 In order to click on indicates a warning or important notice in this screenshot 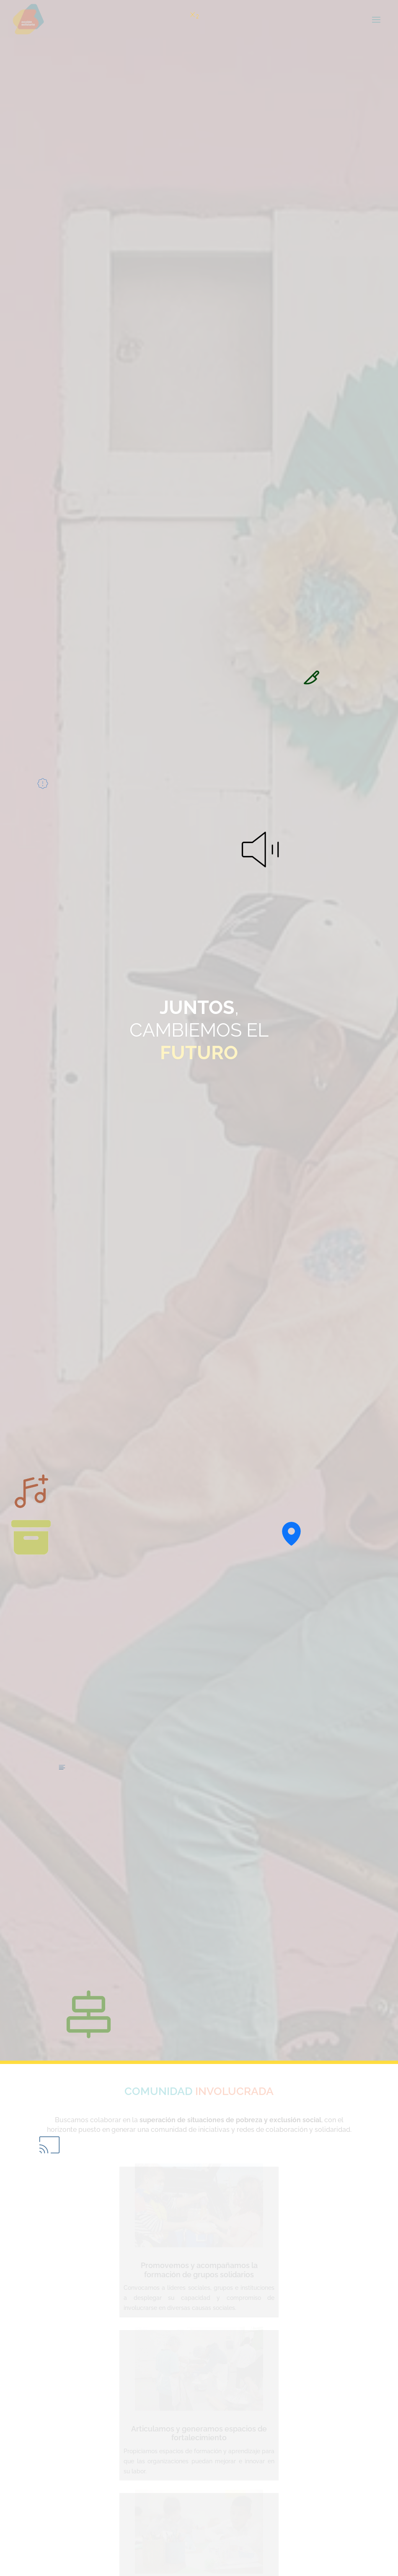, I will do `click(43, 784)`.